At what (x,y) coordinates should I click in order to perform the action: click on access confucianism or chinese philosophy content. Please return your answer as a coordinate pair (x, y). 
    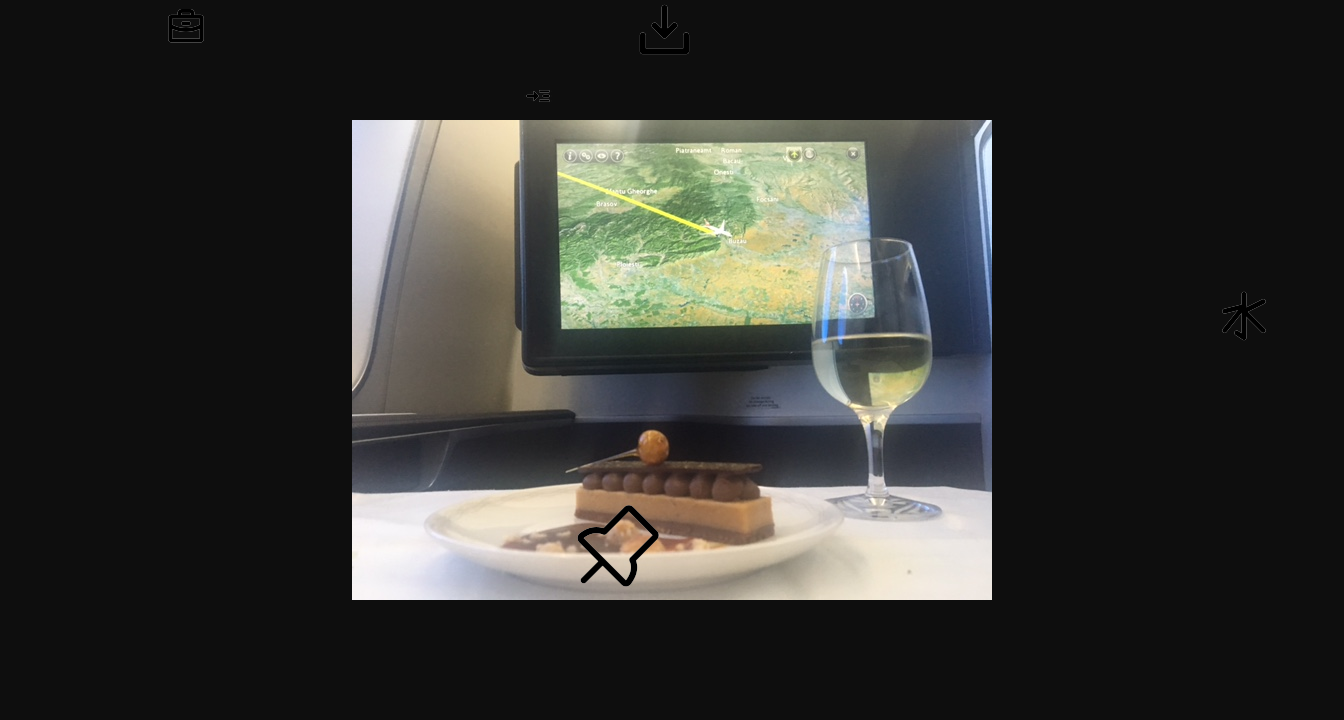
    Looking at the image, I should click on (1244, 316).